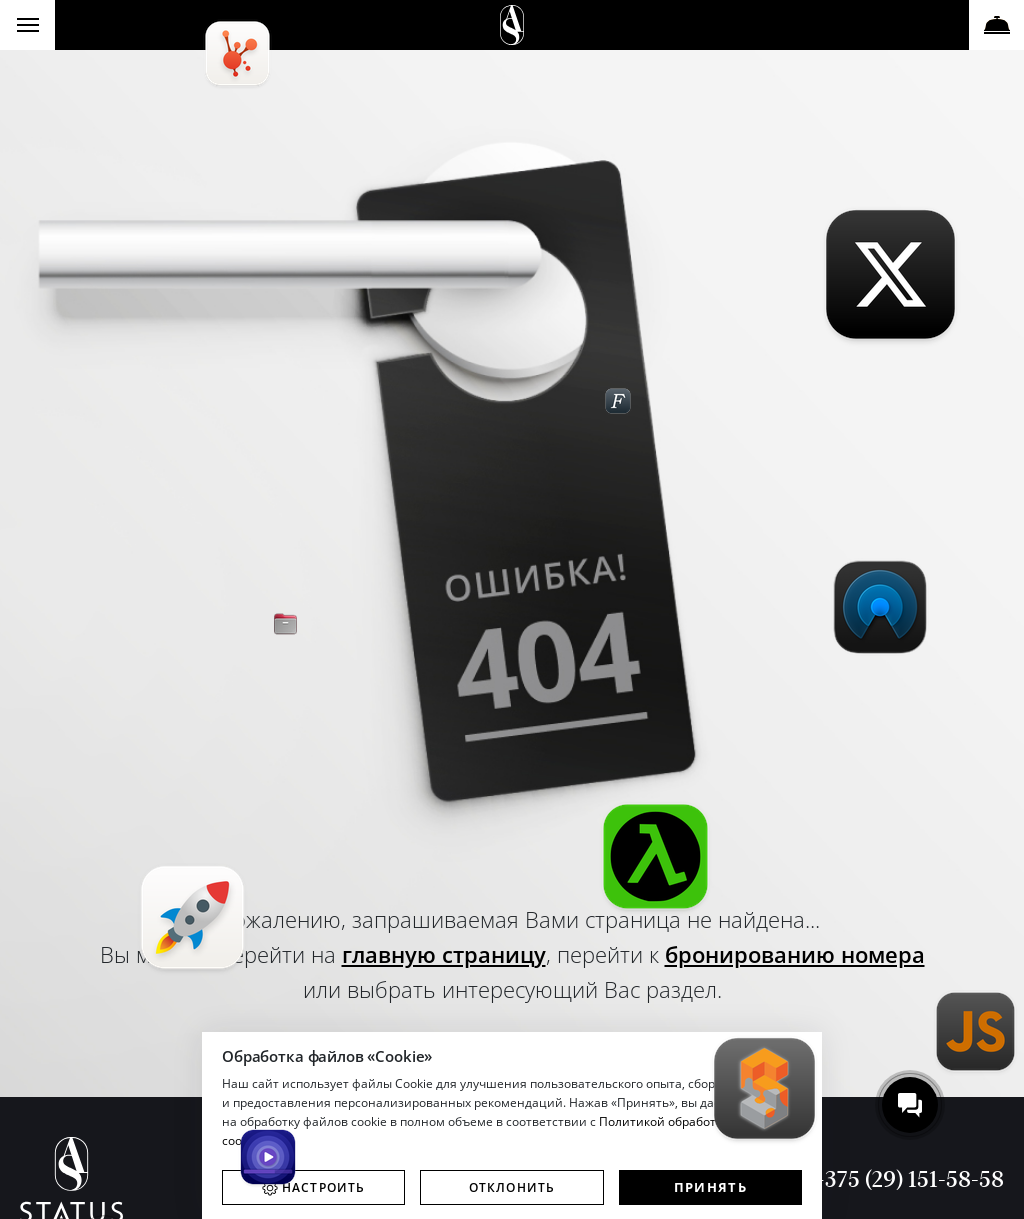 This screenshot has height=1219, width=1024. Describe the element at coordinates (764, 1088) in the screenshot. I see `open splash app` at that location.